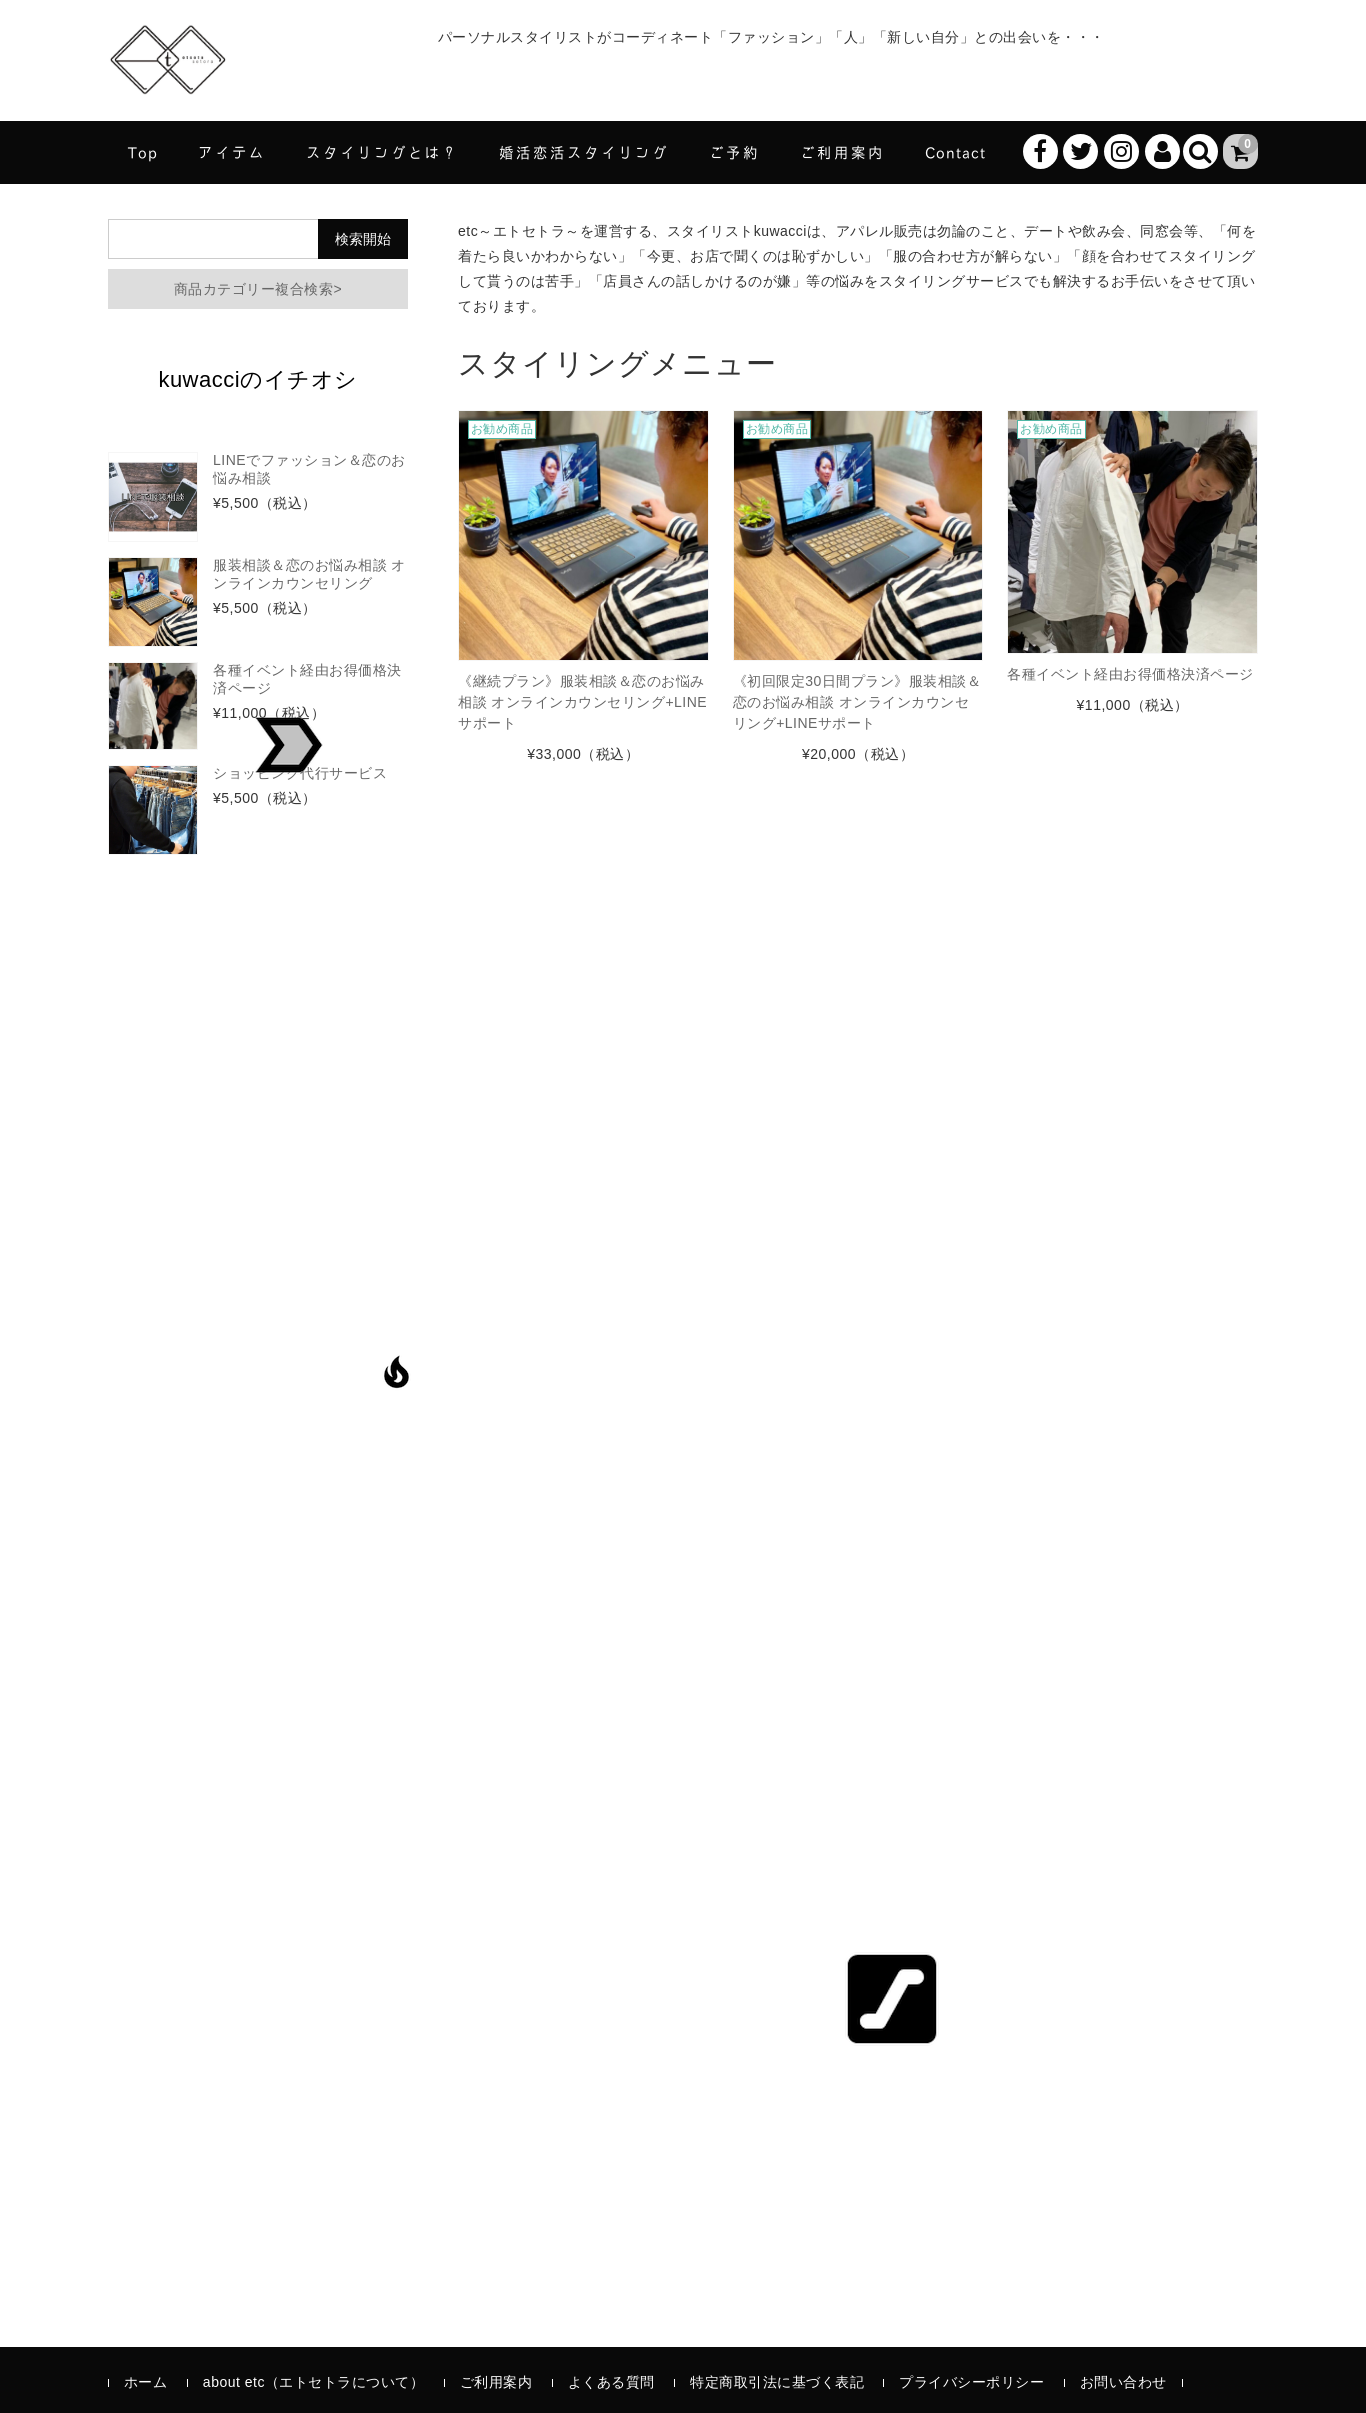 The height and width of the screenshot is (2413, 1366). Describe the element at coordinates (287, 745) in the screenshot. I see `mark as important or priority` at that location.